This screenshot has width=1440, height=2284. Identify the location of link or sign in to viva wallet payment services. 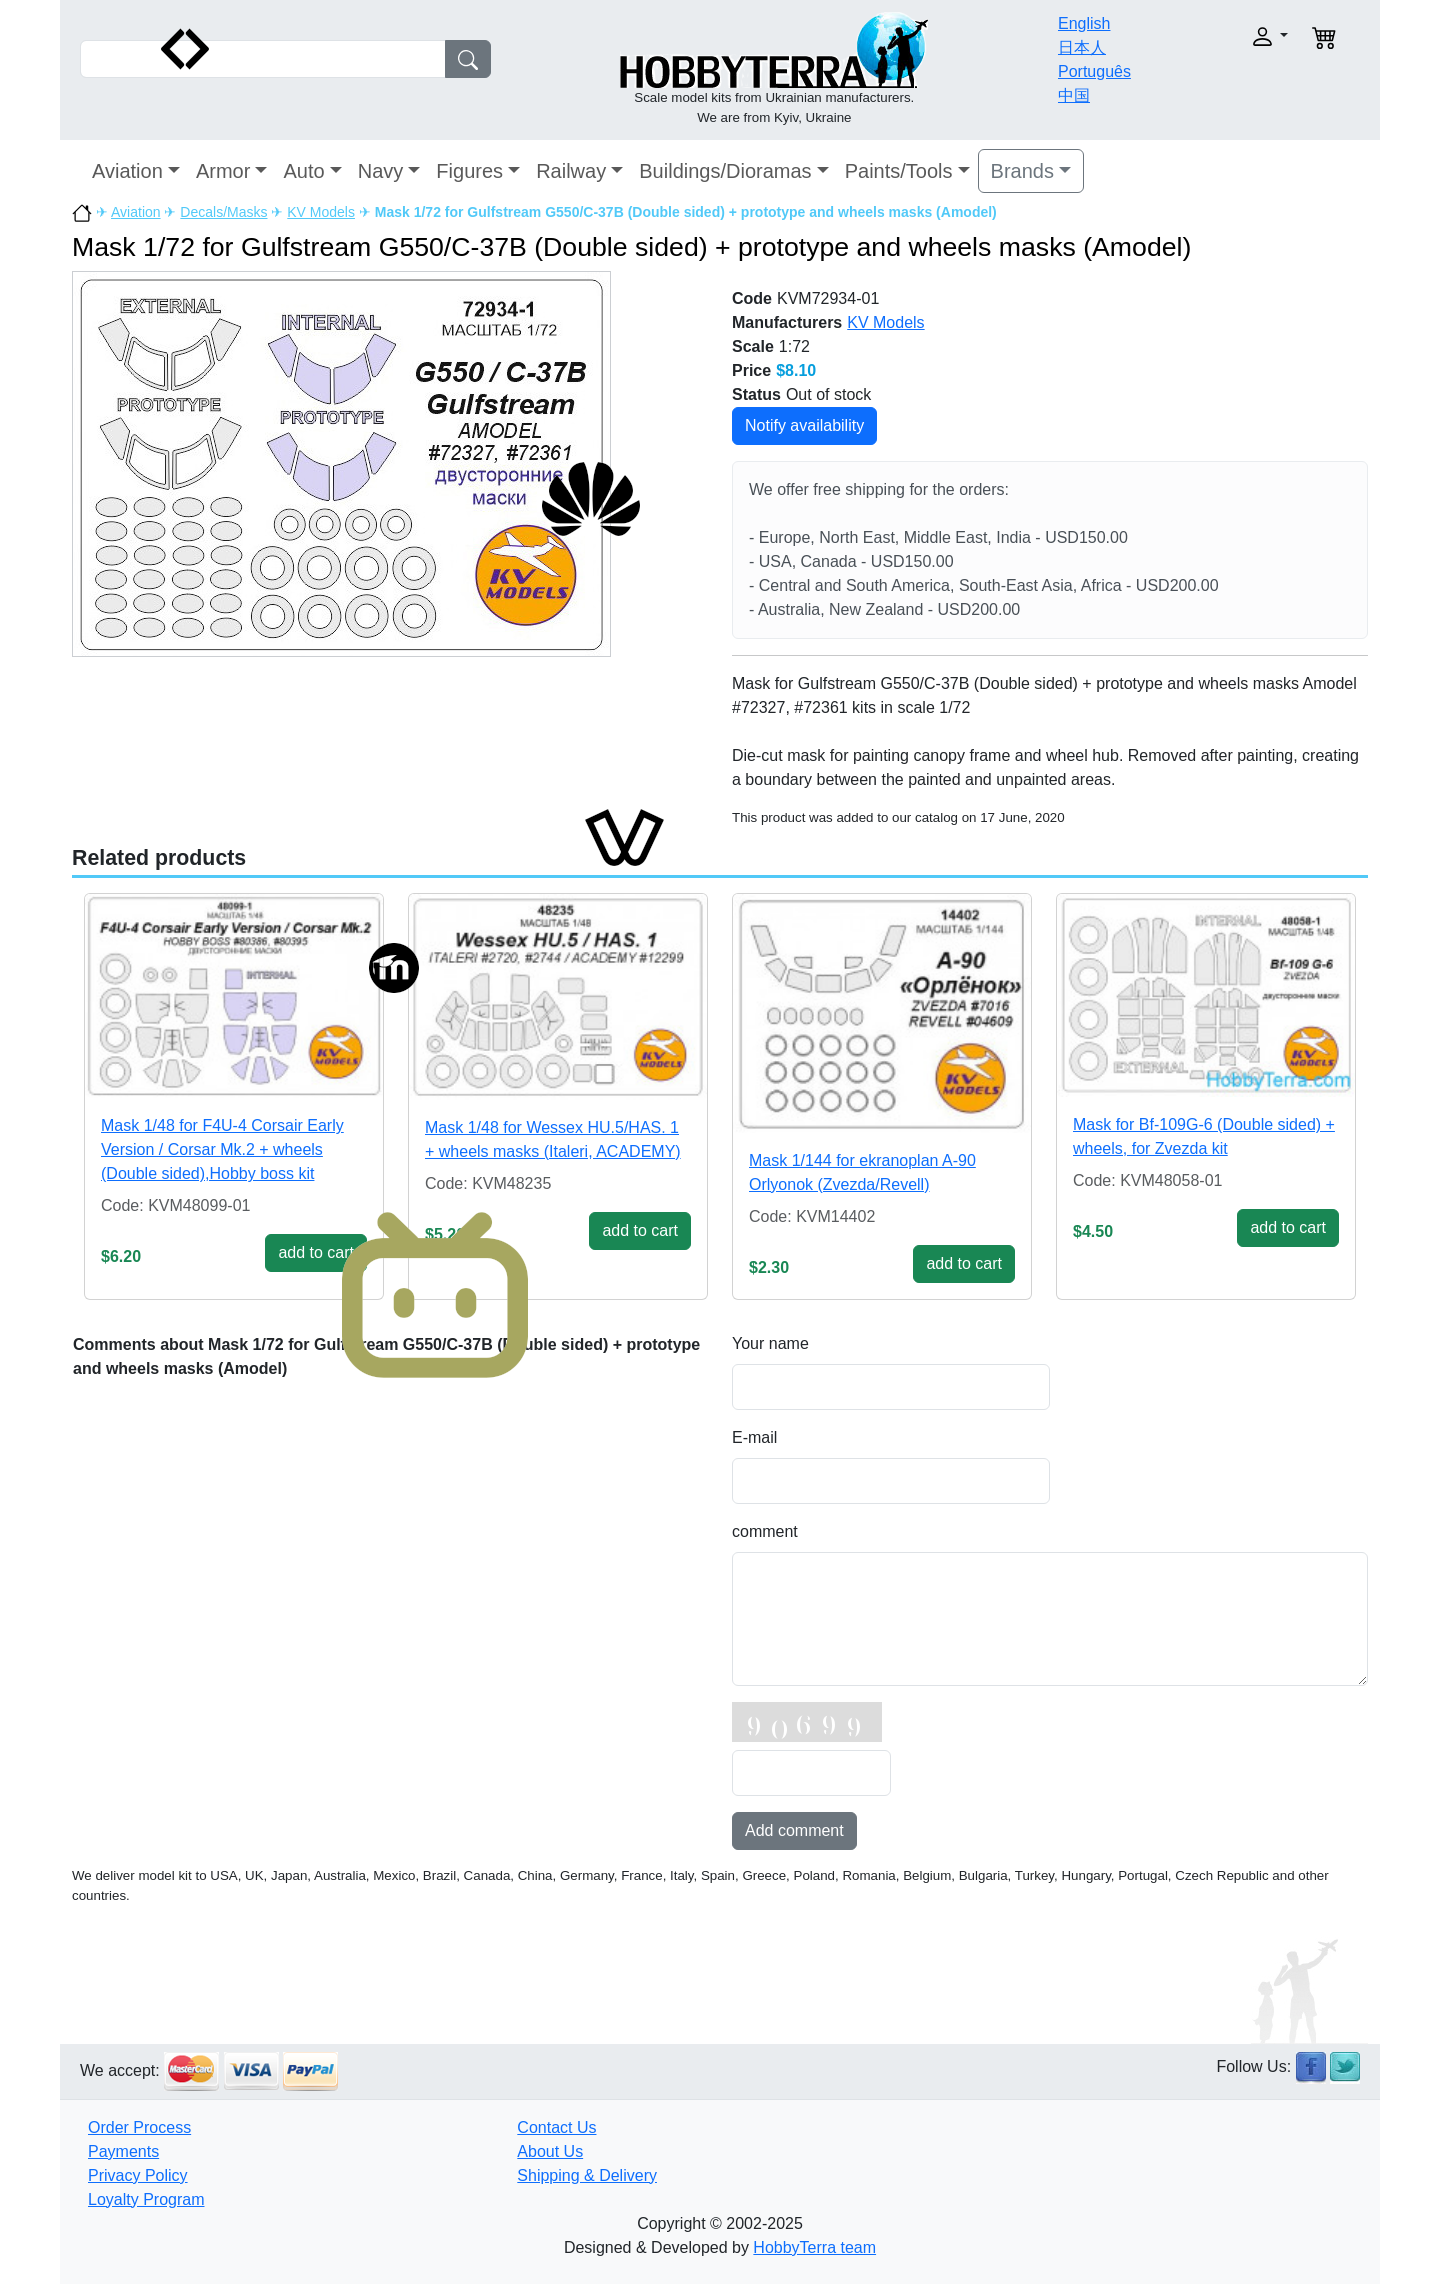
(624, 837).